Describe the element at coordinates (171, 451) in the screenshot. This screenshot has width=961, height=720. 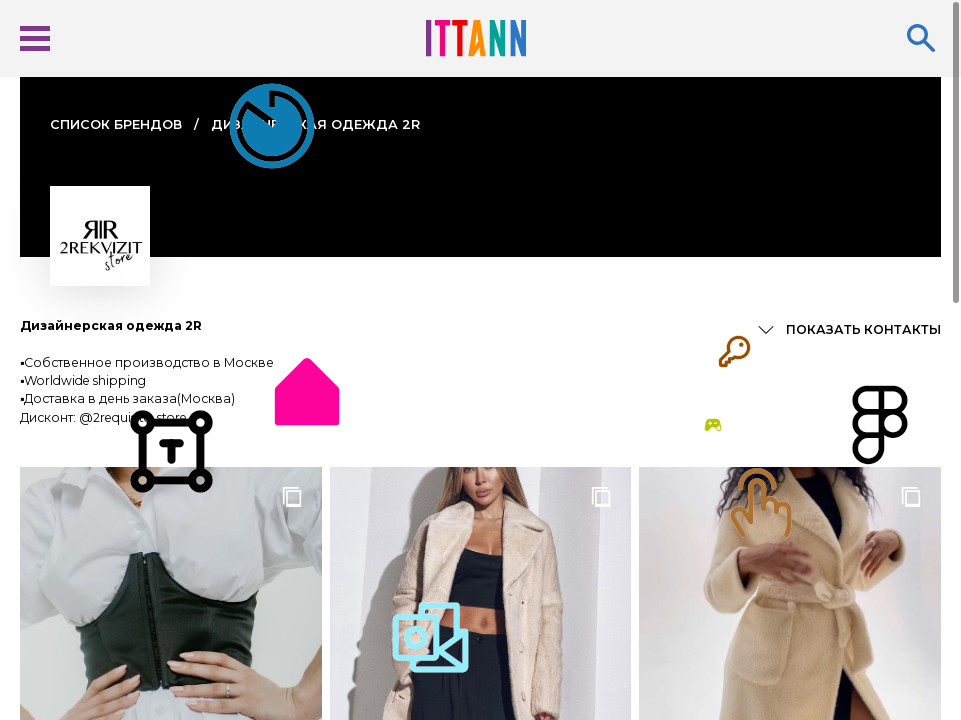
I see `resize text or adjust font size` at that location.